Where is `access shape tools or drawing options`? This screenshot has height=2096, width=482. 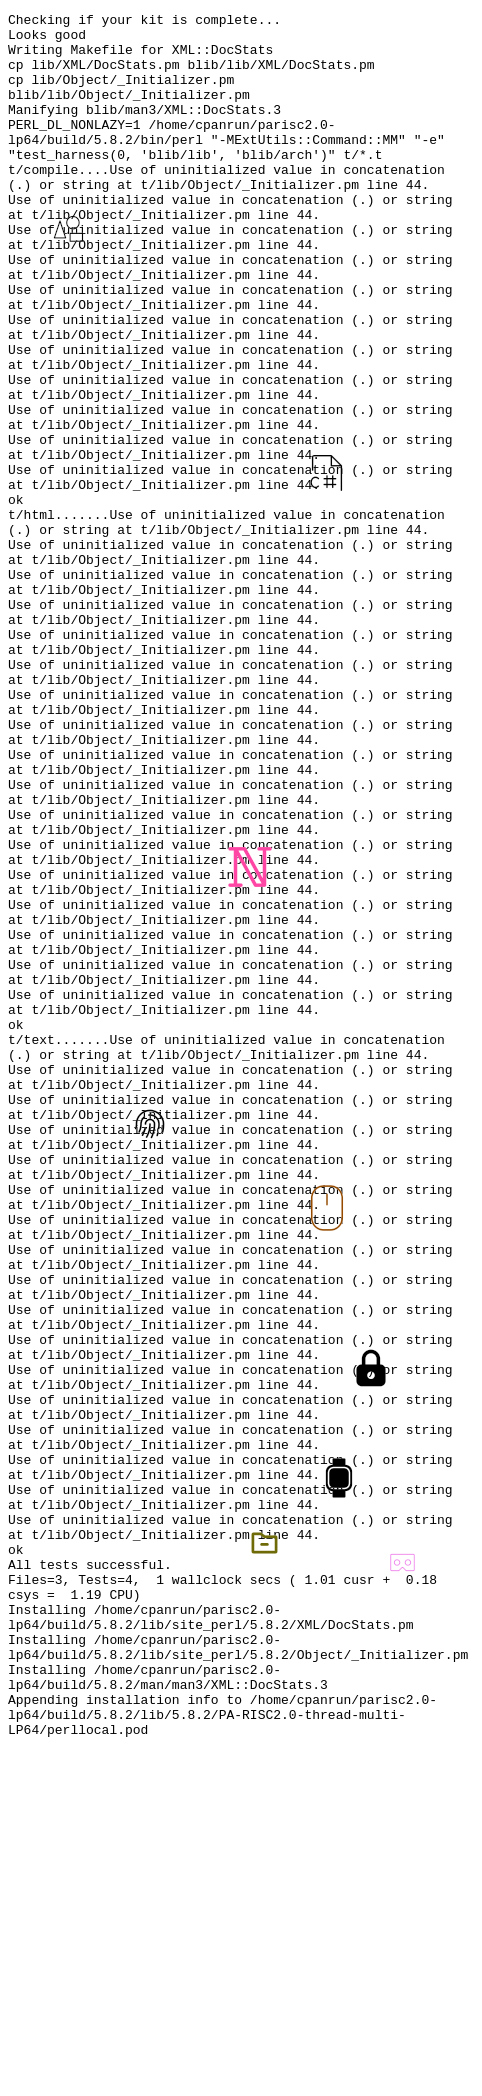
access shape tools or drawing options is located at coordinates (69, 230).